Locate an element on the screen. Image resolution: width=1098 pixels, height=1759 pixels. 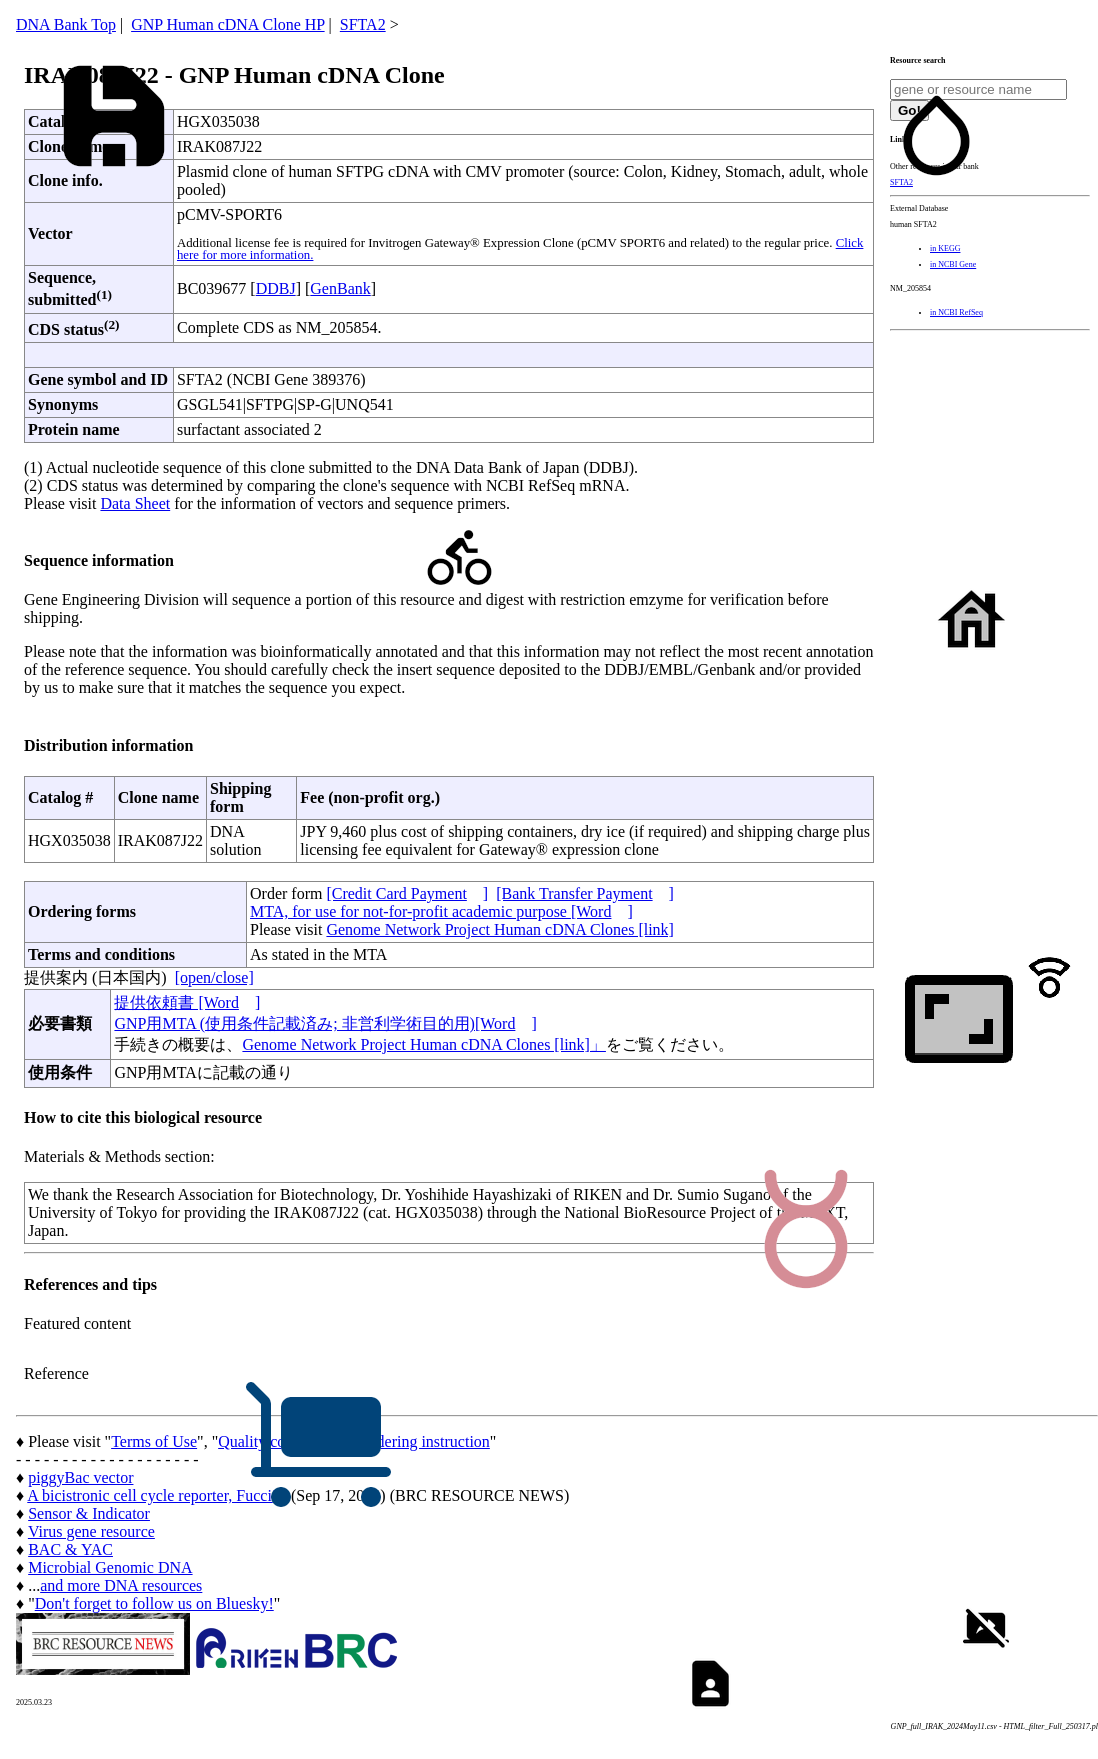
calibrate compass or directional sensor is located at coordinates (1049, 976).